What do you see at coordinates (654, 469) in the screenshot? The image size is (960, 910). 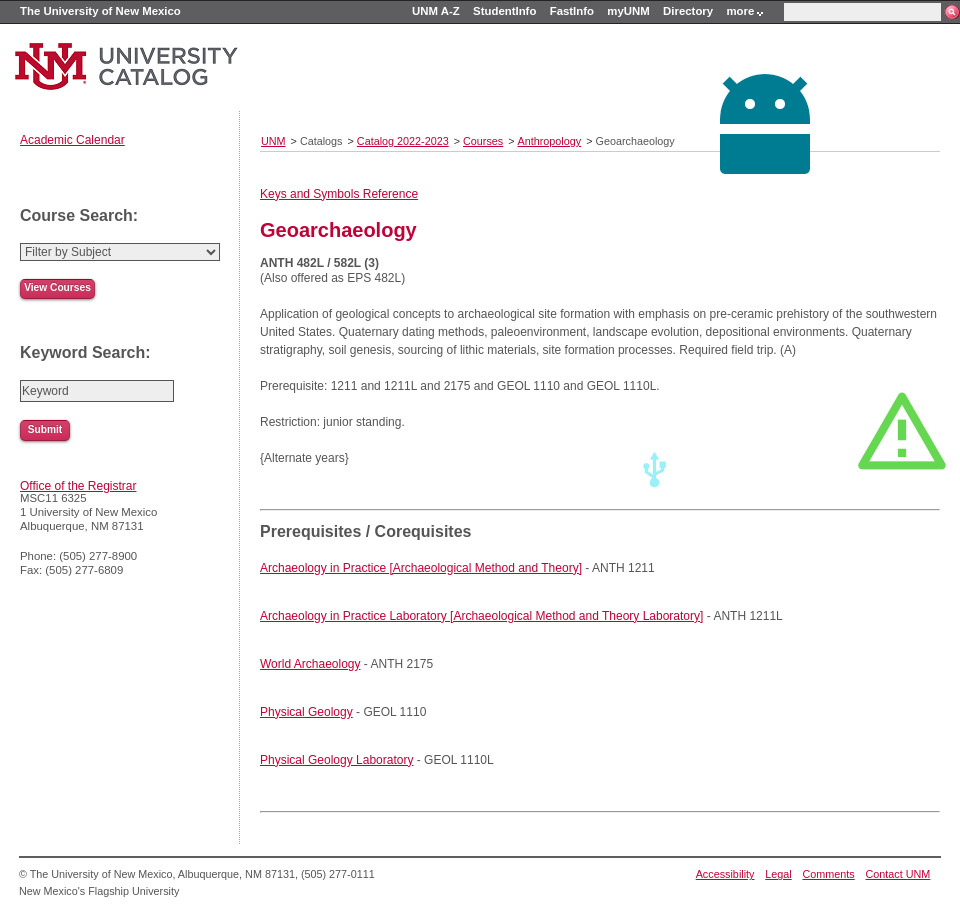 I see `indicates USB connection available` at bounding box center [654, 469].